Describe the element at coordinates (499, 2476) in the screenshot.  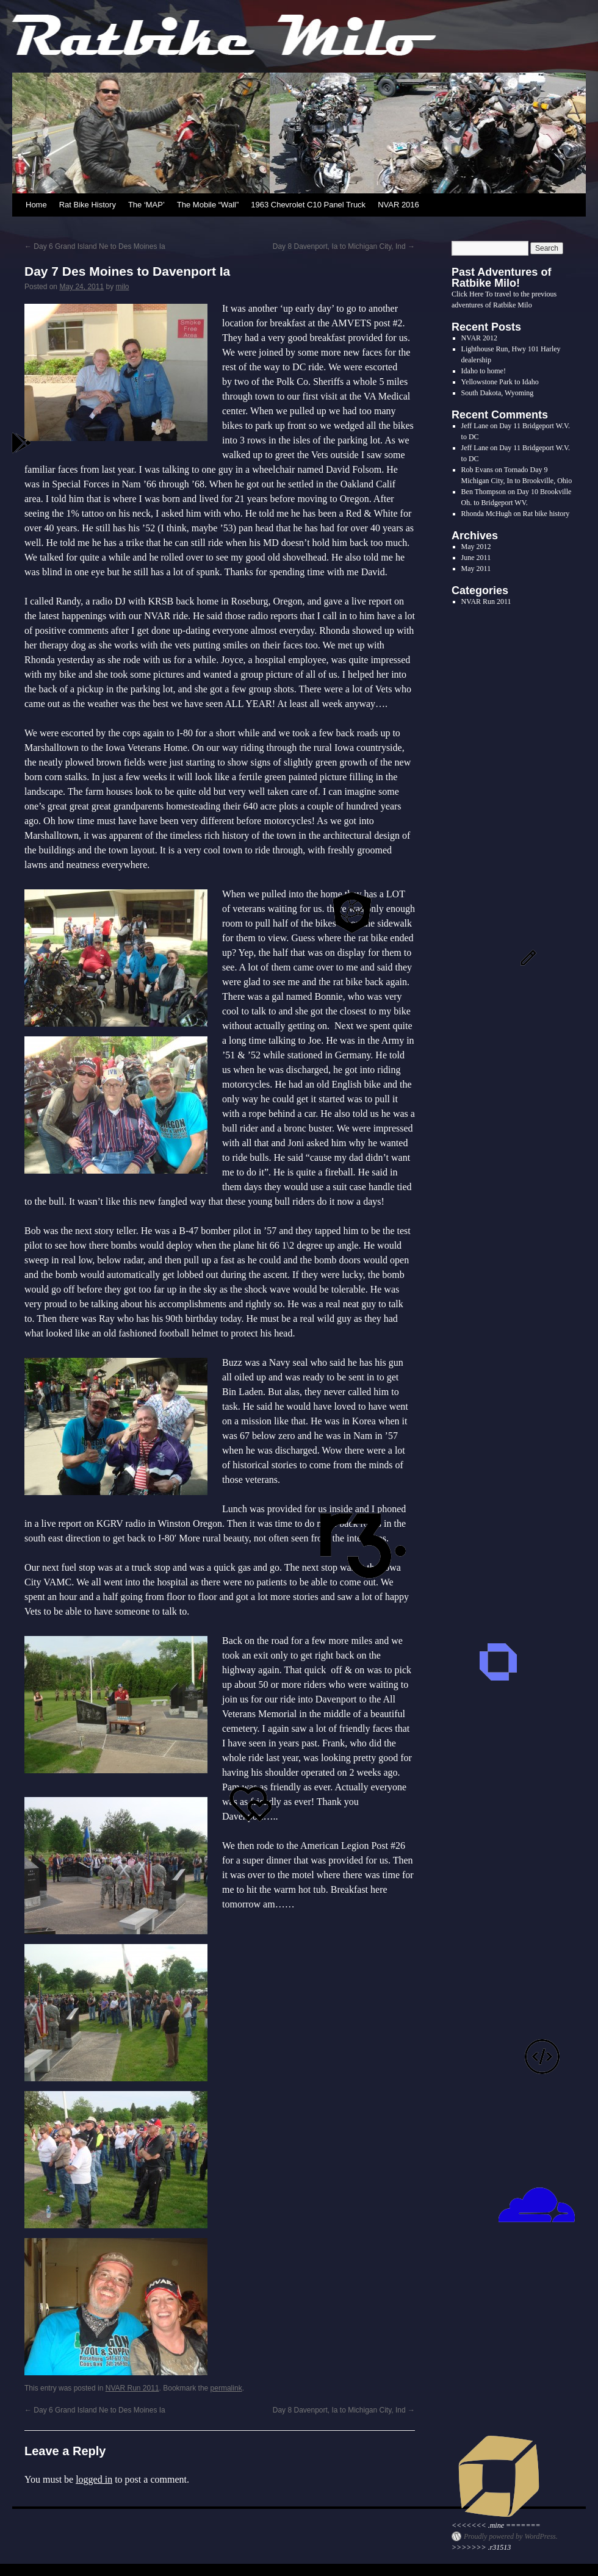
I see `dynatrace application or service integration` at that location.